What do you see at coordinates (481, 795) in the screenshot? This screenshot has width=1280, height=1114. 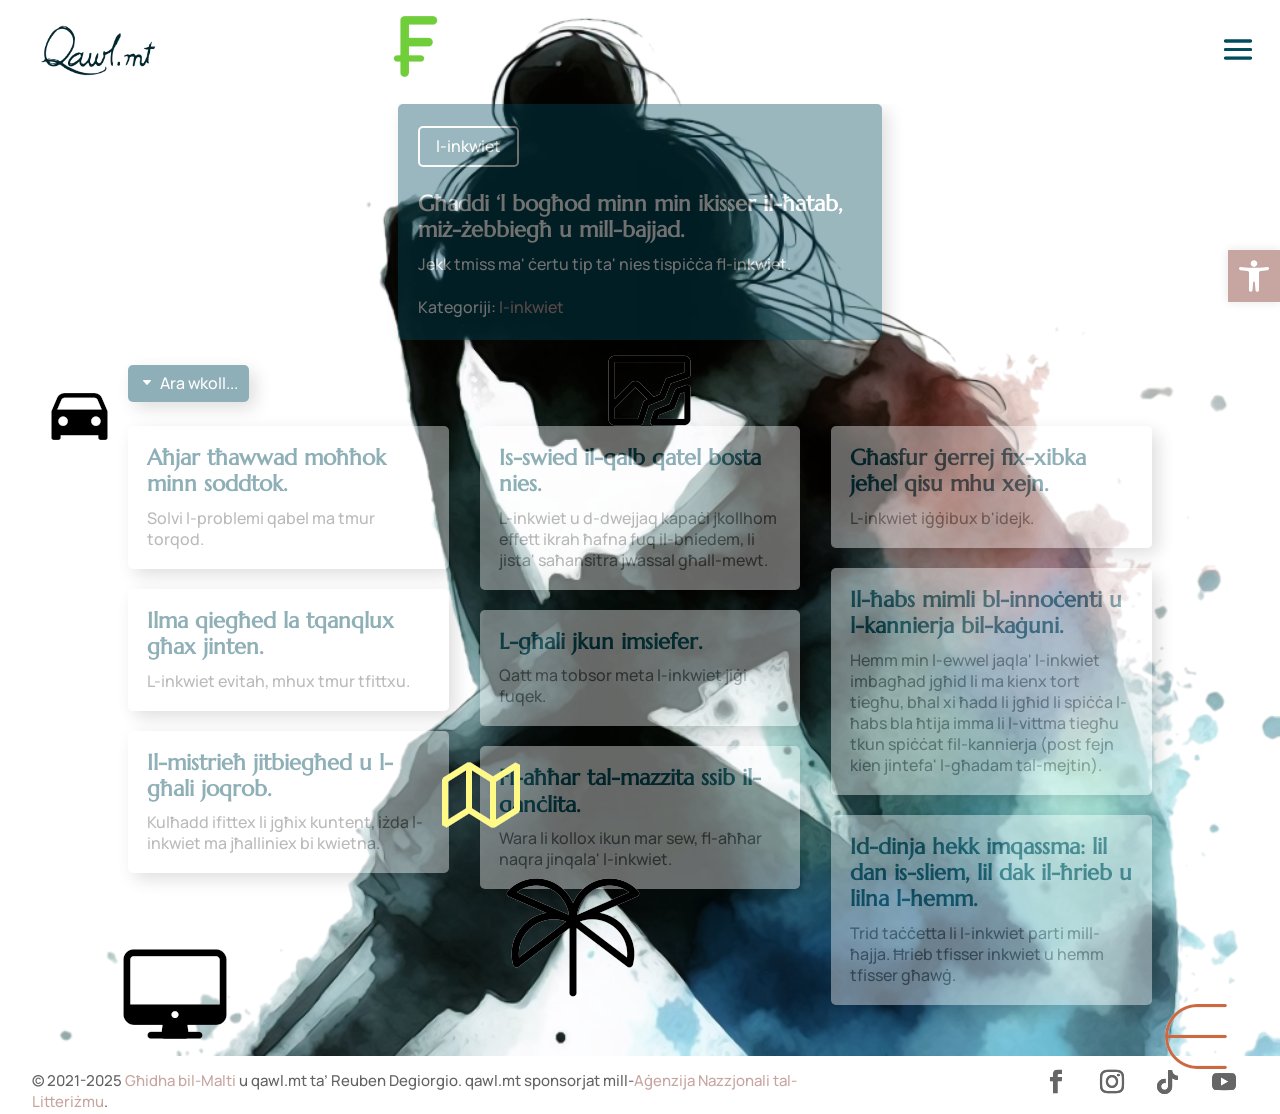 I see `view map or location` at bounding box center [481, 795].